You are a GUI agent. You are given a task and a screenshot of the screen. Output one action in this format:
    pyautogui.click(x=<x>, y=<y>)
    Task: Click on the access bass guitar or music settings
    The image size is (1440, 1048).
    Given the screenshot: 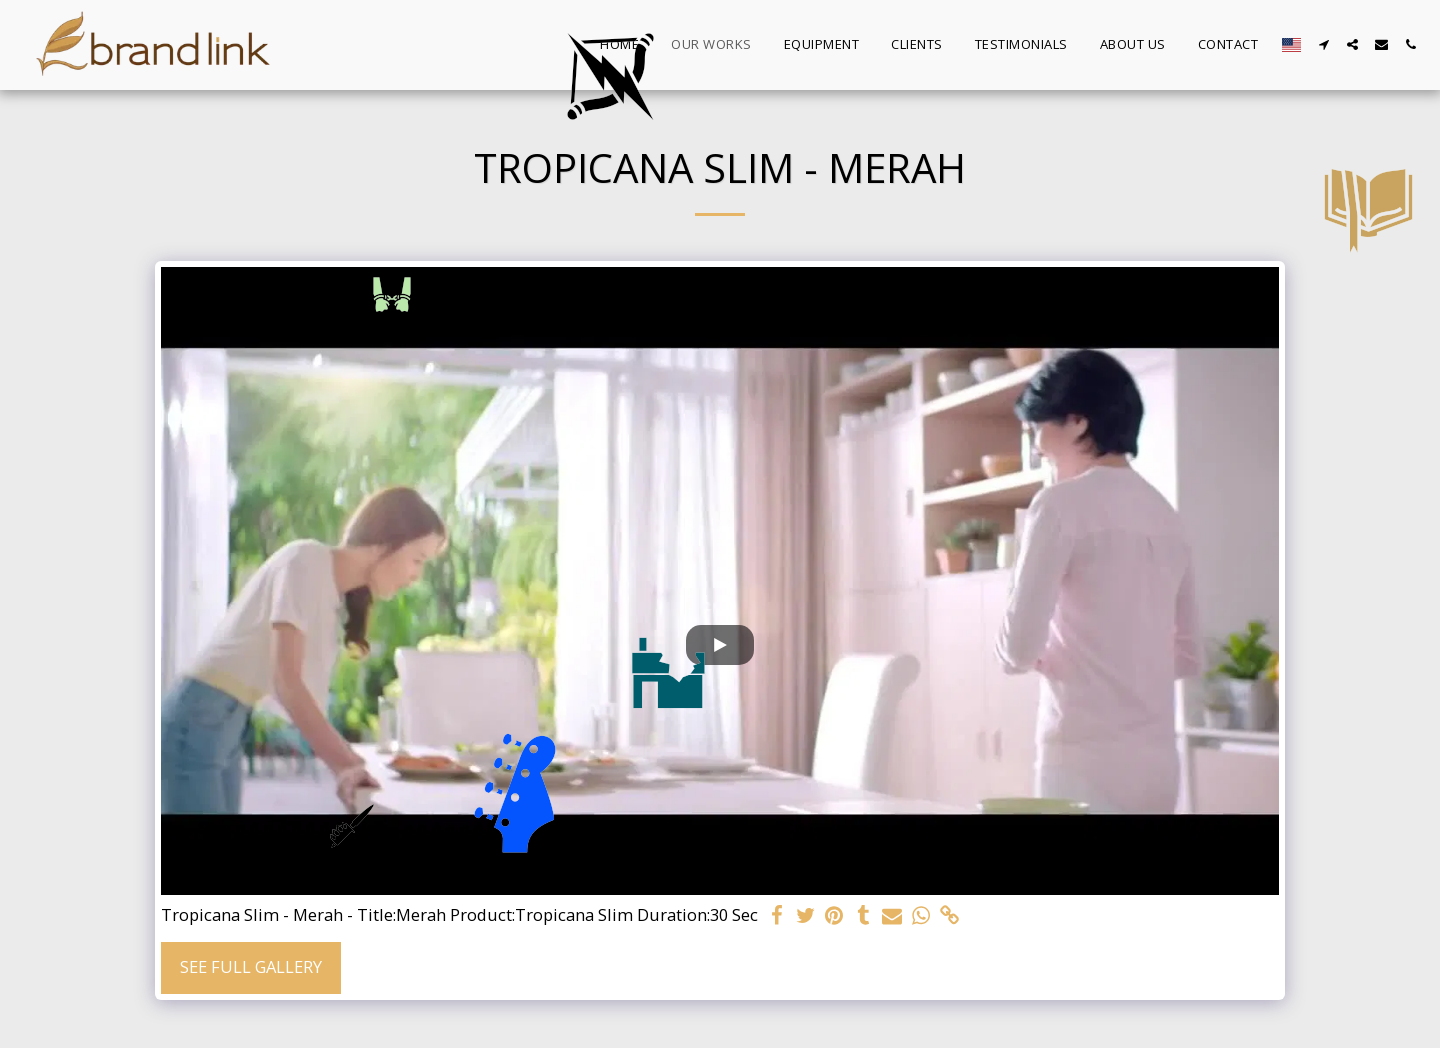 What is the action you would take?
    pyautogui.click(x=515, y=792)
    